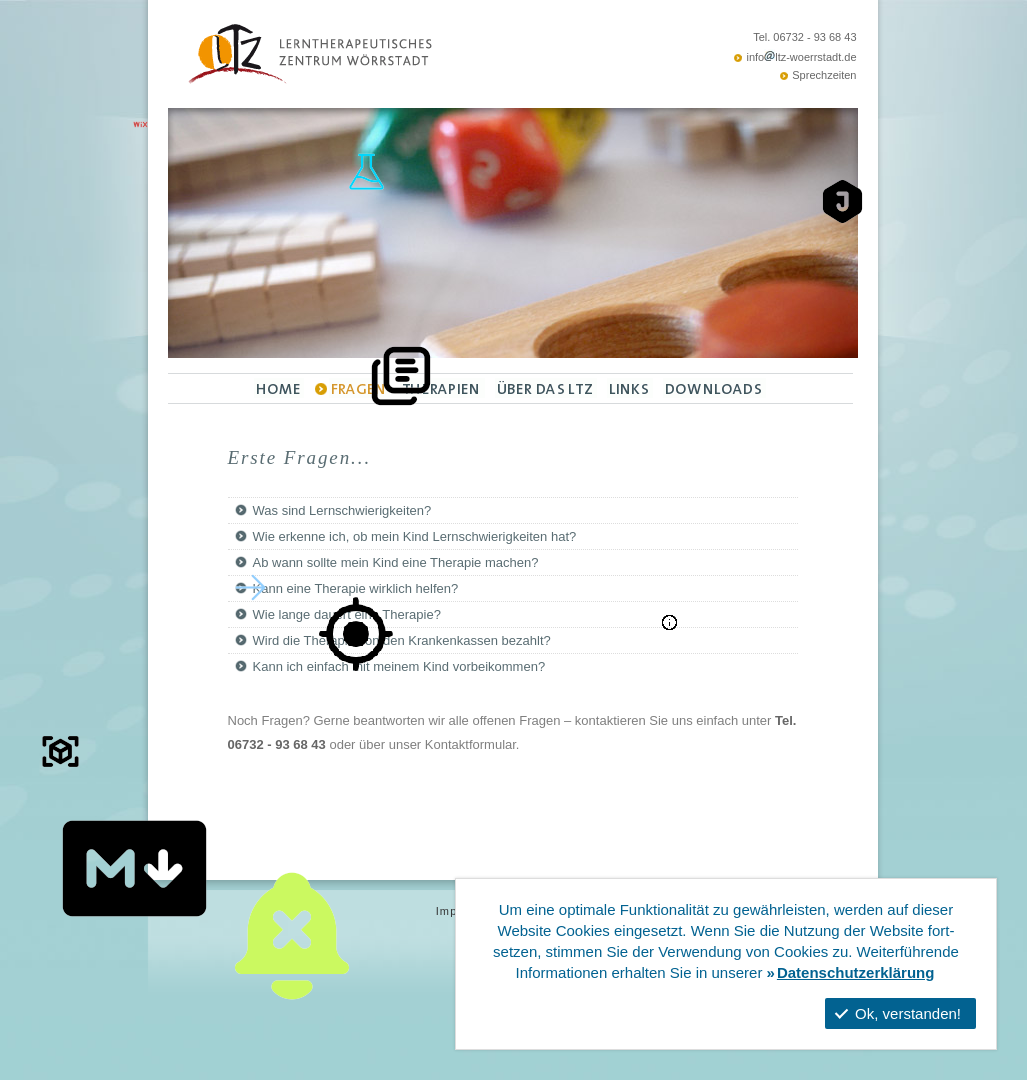 This screenshot has height=1080, width=1027. Describe the element at coordinates (669, 622) in the screenshot. I see `view more information about this item` at that location.